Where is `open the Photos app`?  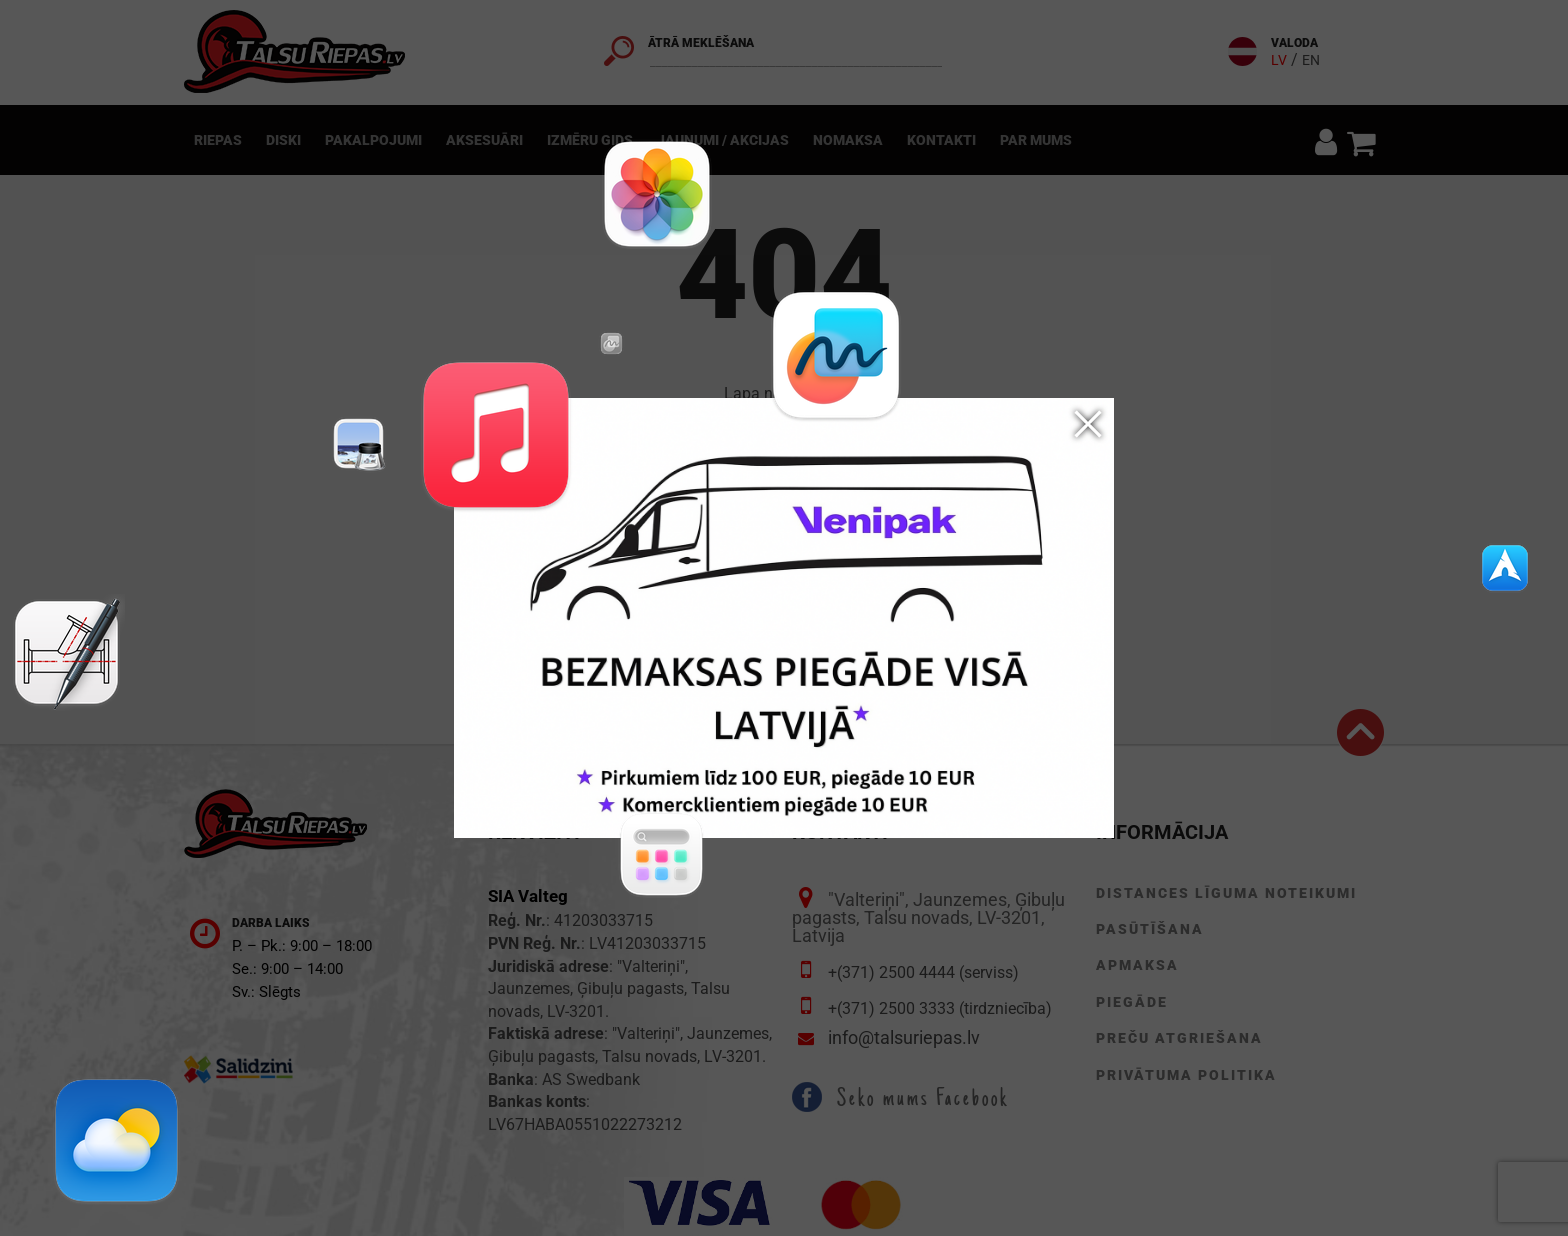 open the Photos app is located at coordinates (657, 194).